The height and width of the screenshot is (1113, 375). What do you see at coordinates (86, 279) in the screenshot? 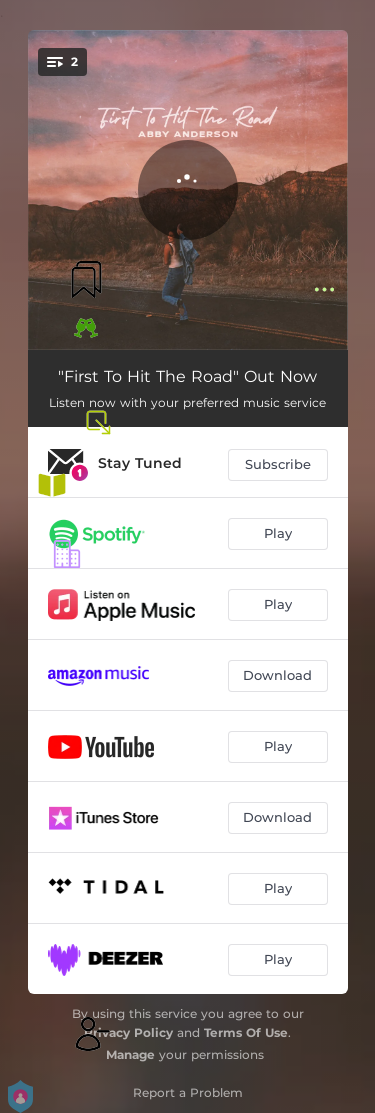
I see `view all saved bookmarks` at bounding box center [86, 279].